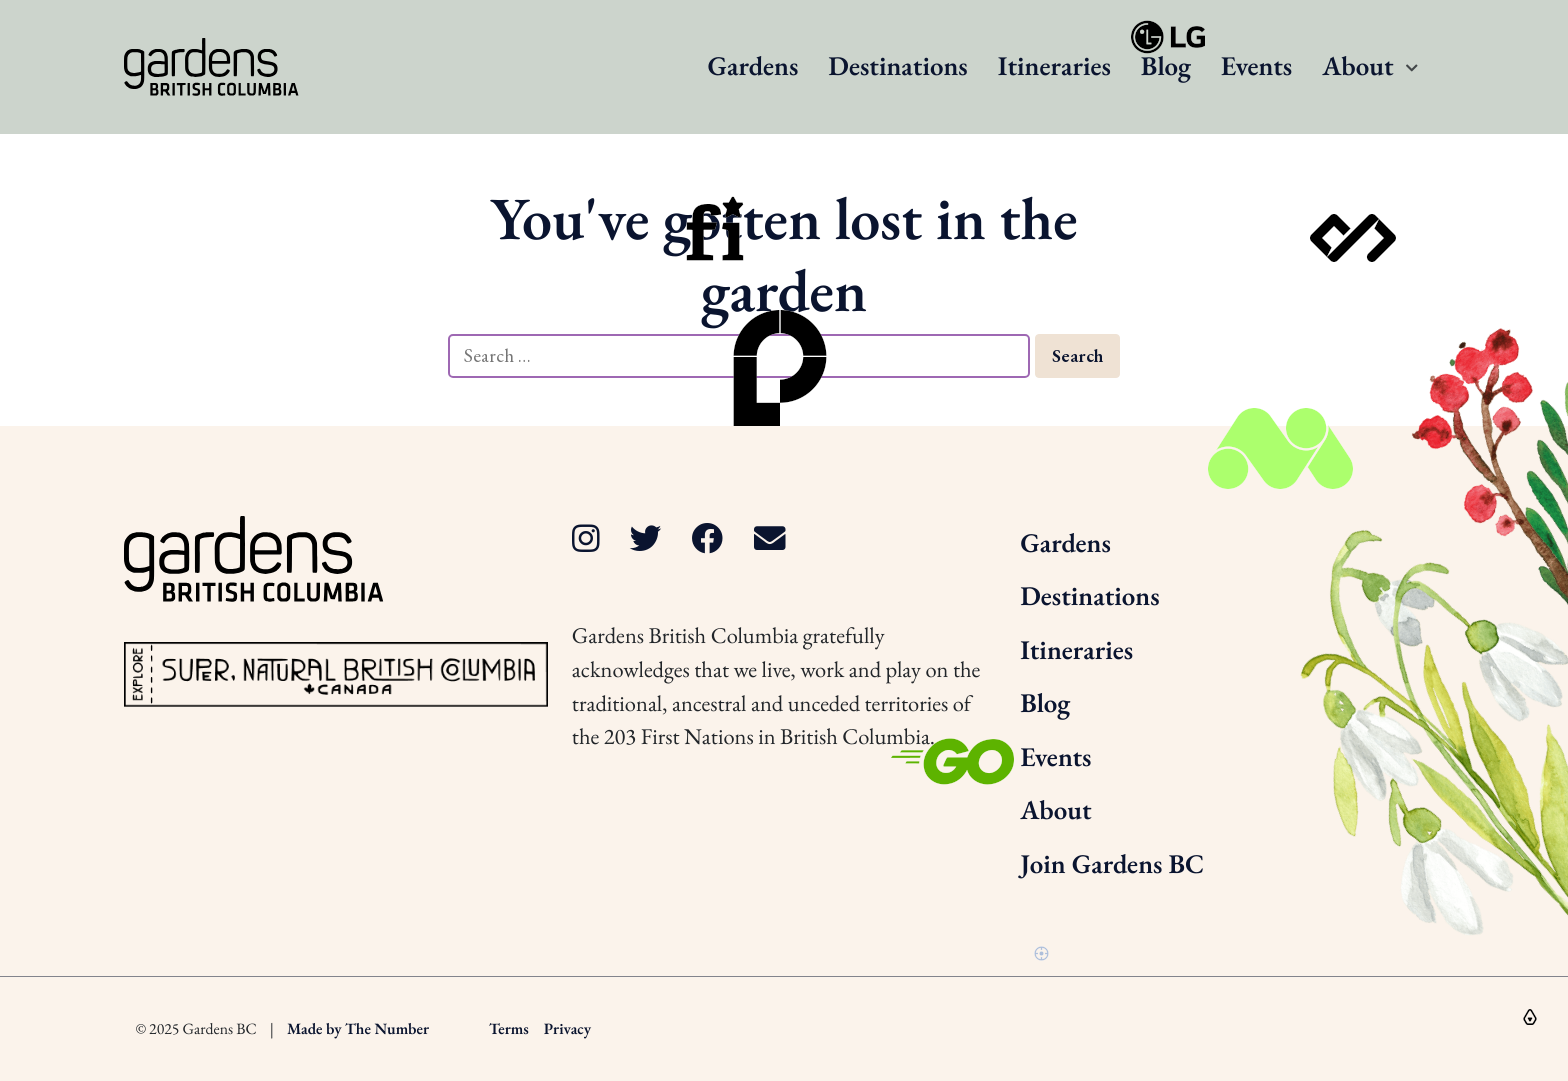 The image size is (1568, 1081). What do you see at coordinates (1041, 953) in the screenshot?
I see `center or focus on current location` at bounding box center [1041, 953].